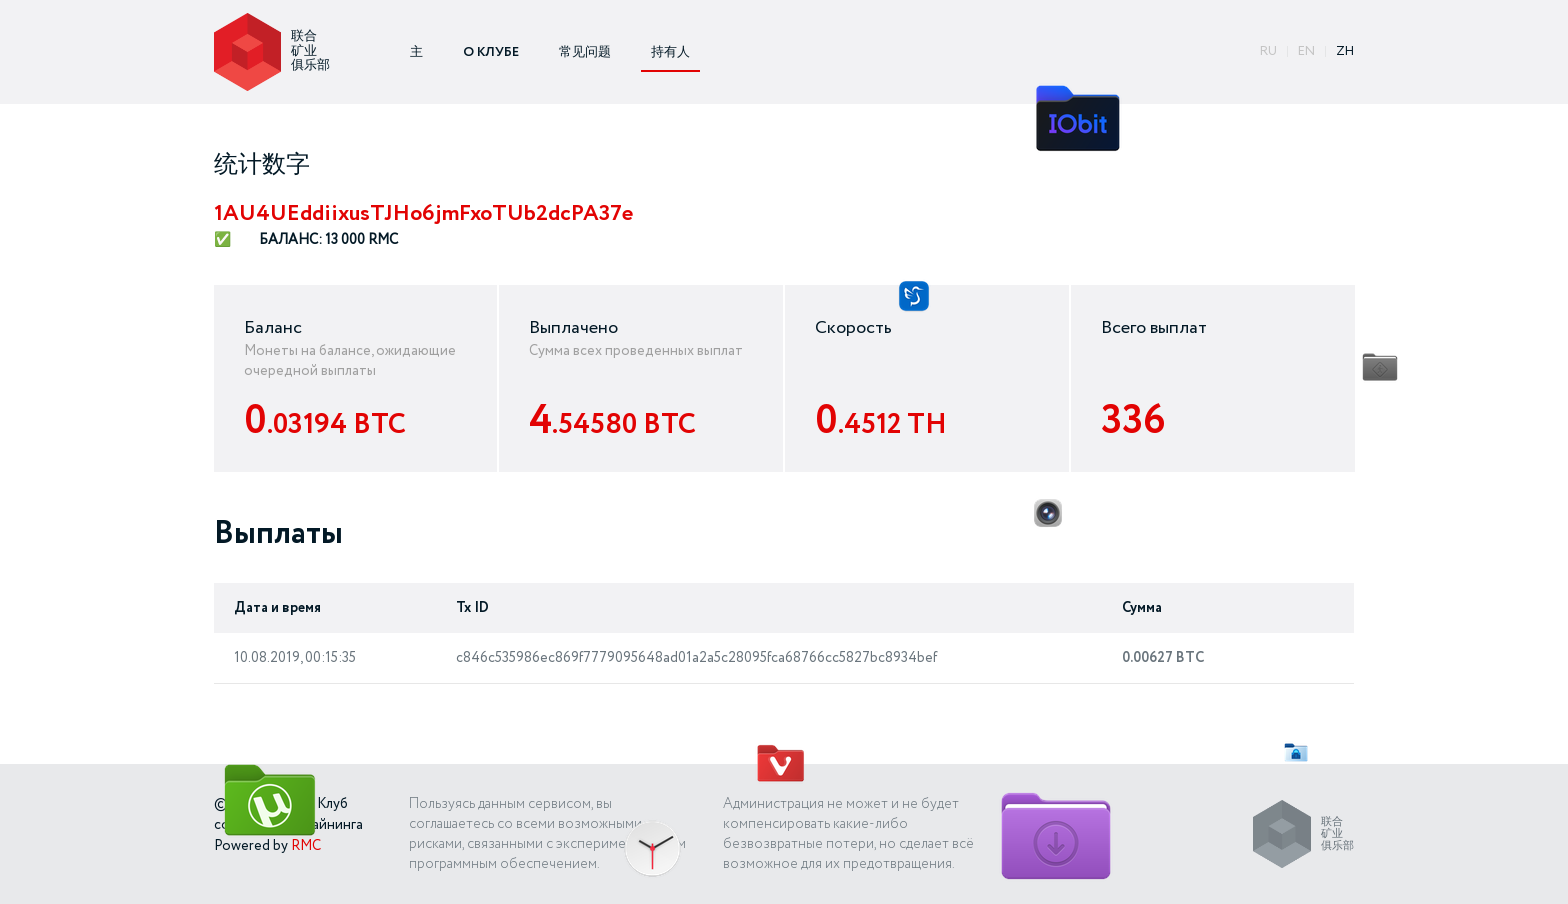 The image size is (1568, 904). I want to click on folder containing uTorrent downloads, so click(269, 802).